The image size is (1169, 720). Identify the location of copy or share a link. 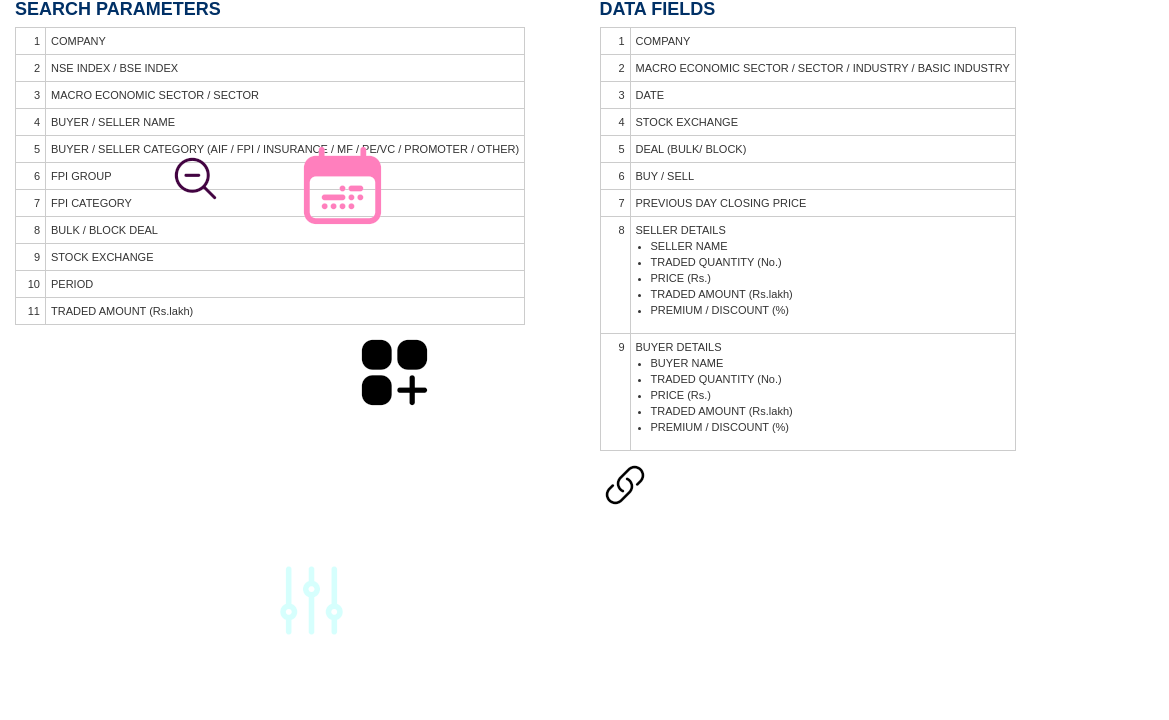
(625, 485).